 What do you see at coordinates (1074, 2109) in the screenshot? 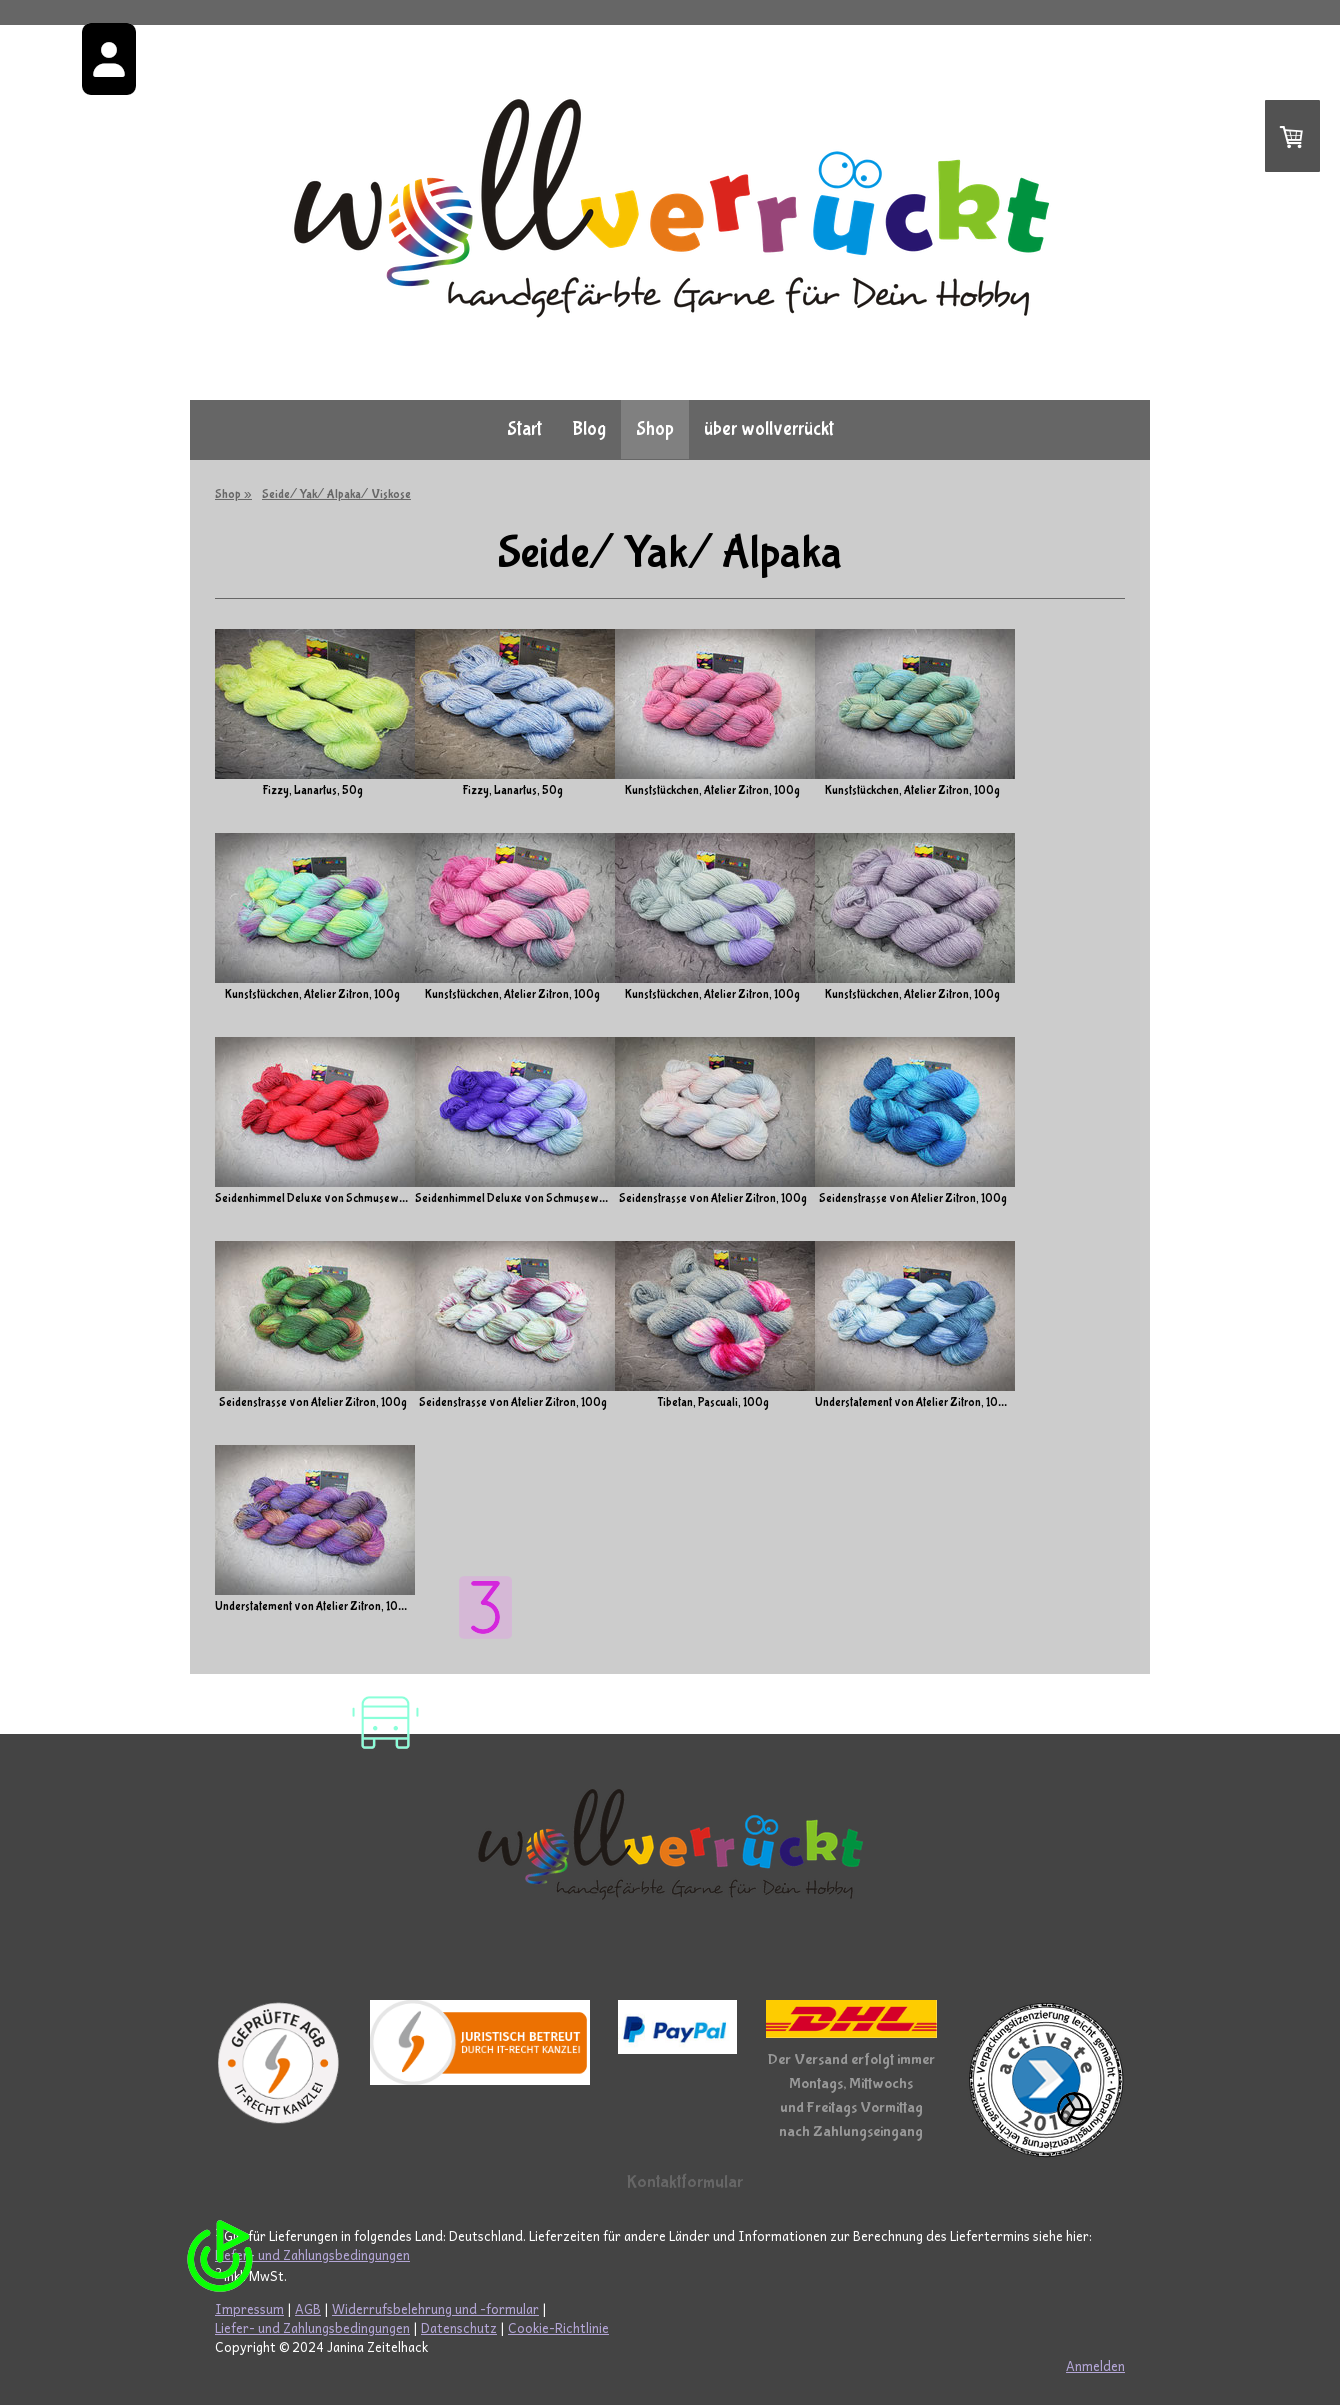
I see `access volleyball or beach sports content` at bounding box center [1074, 2109].